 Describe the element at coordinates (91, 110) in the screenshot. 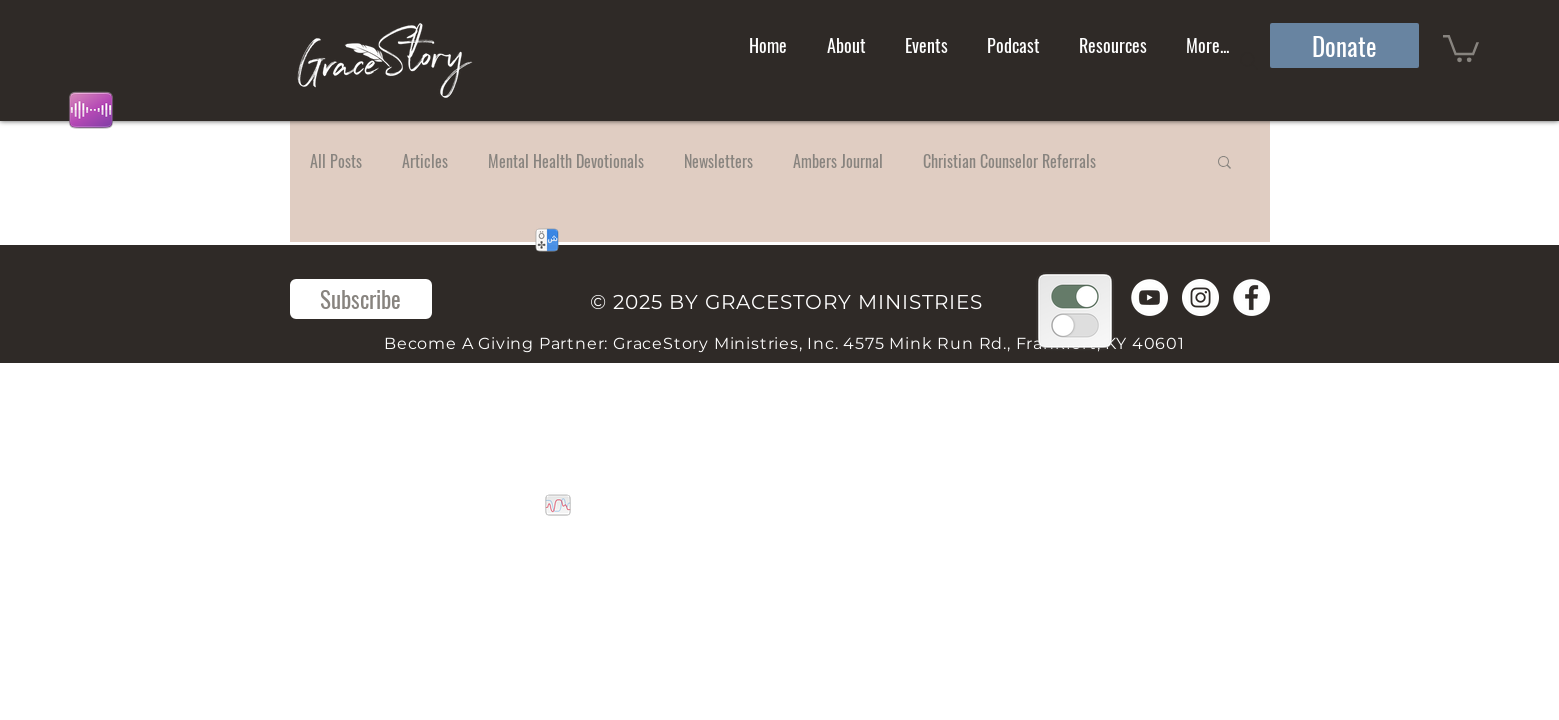

I see `open the sound recorder app` at that location.